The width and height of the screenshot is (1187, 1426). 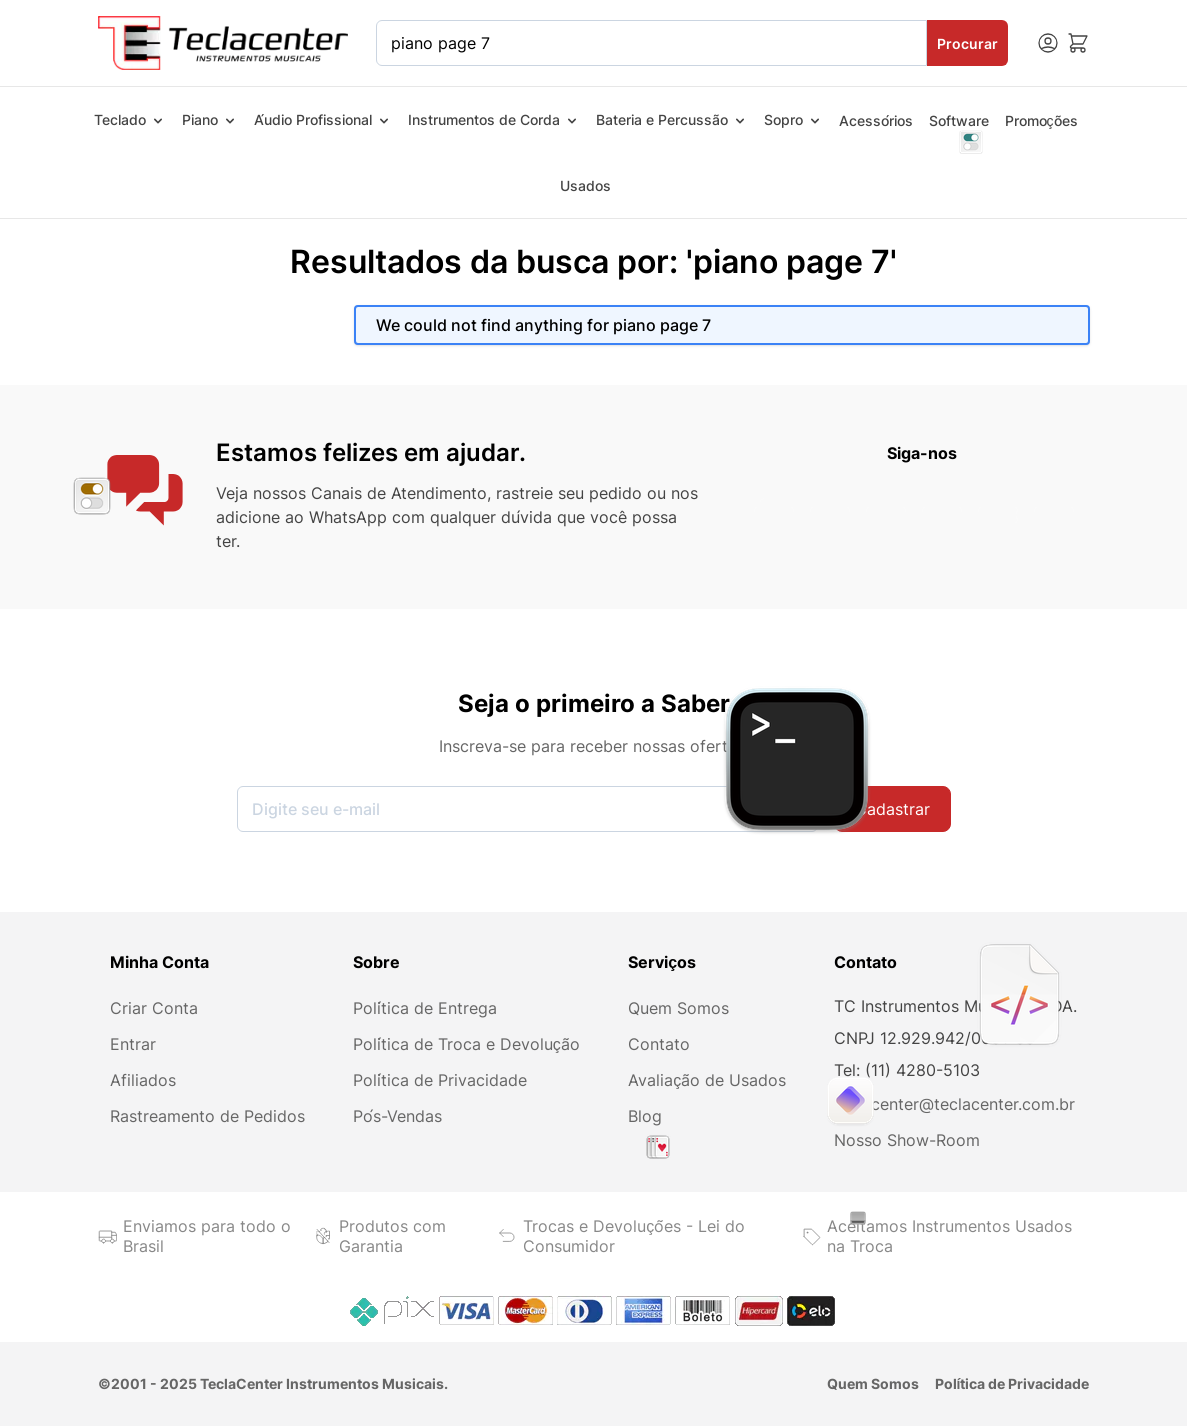 What do you see at coordinates (1019, 994) in the screenshot?
I see `a maven xml configuration file` at bounding box center [1019, 994].